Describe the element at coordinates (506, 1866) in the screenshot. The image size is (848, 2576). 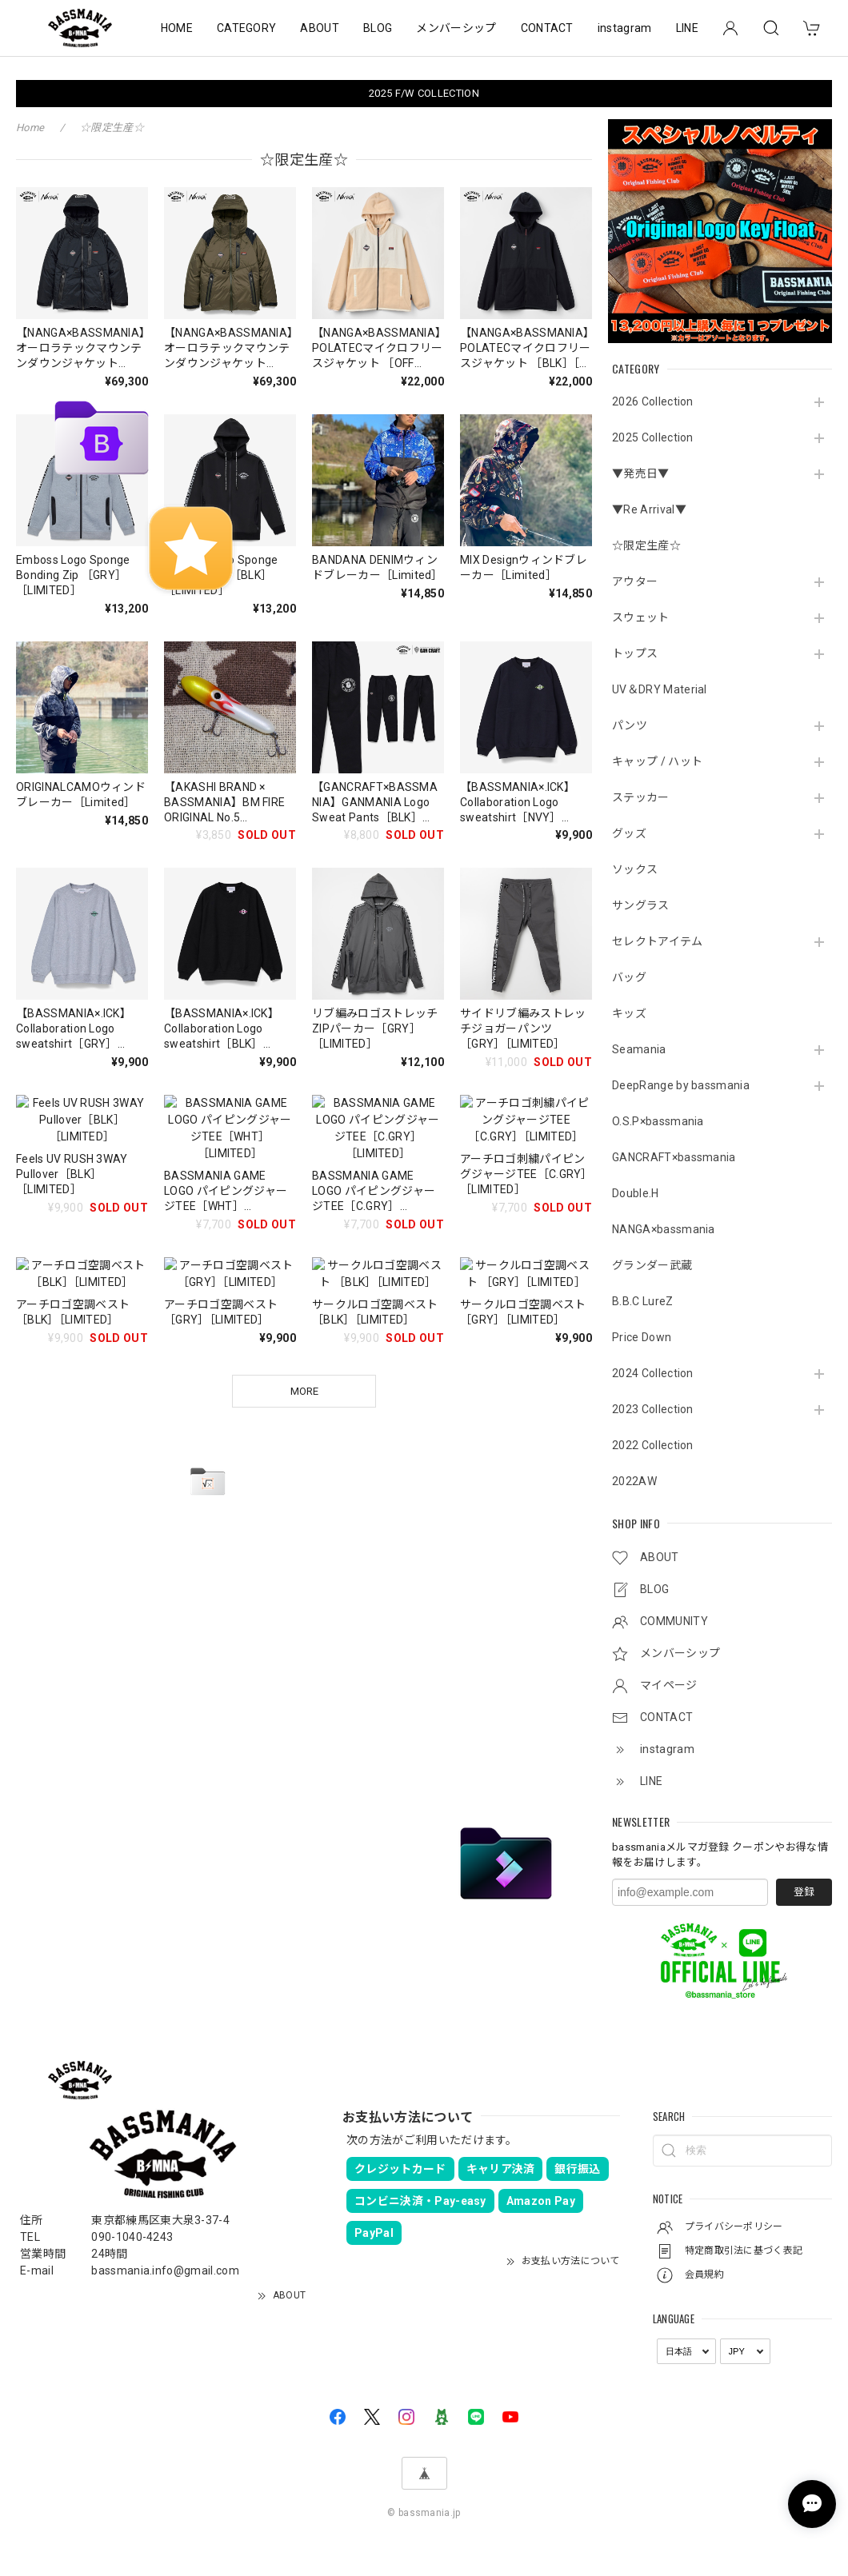
I see `open wondershare filmora go project files` at that location.